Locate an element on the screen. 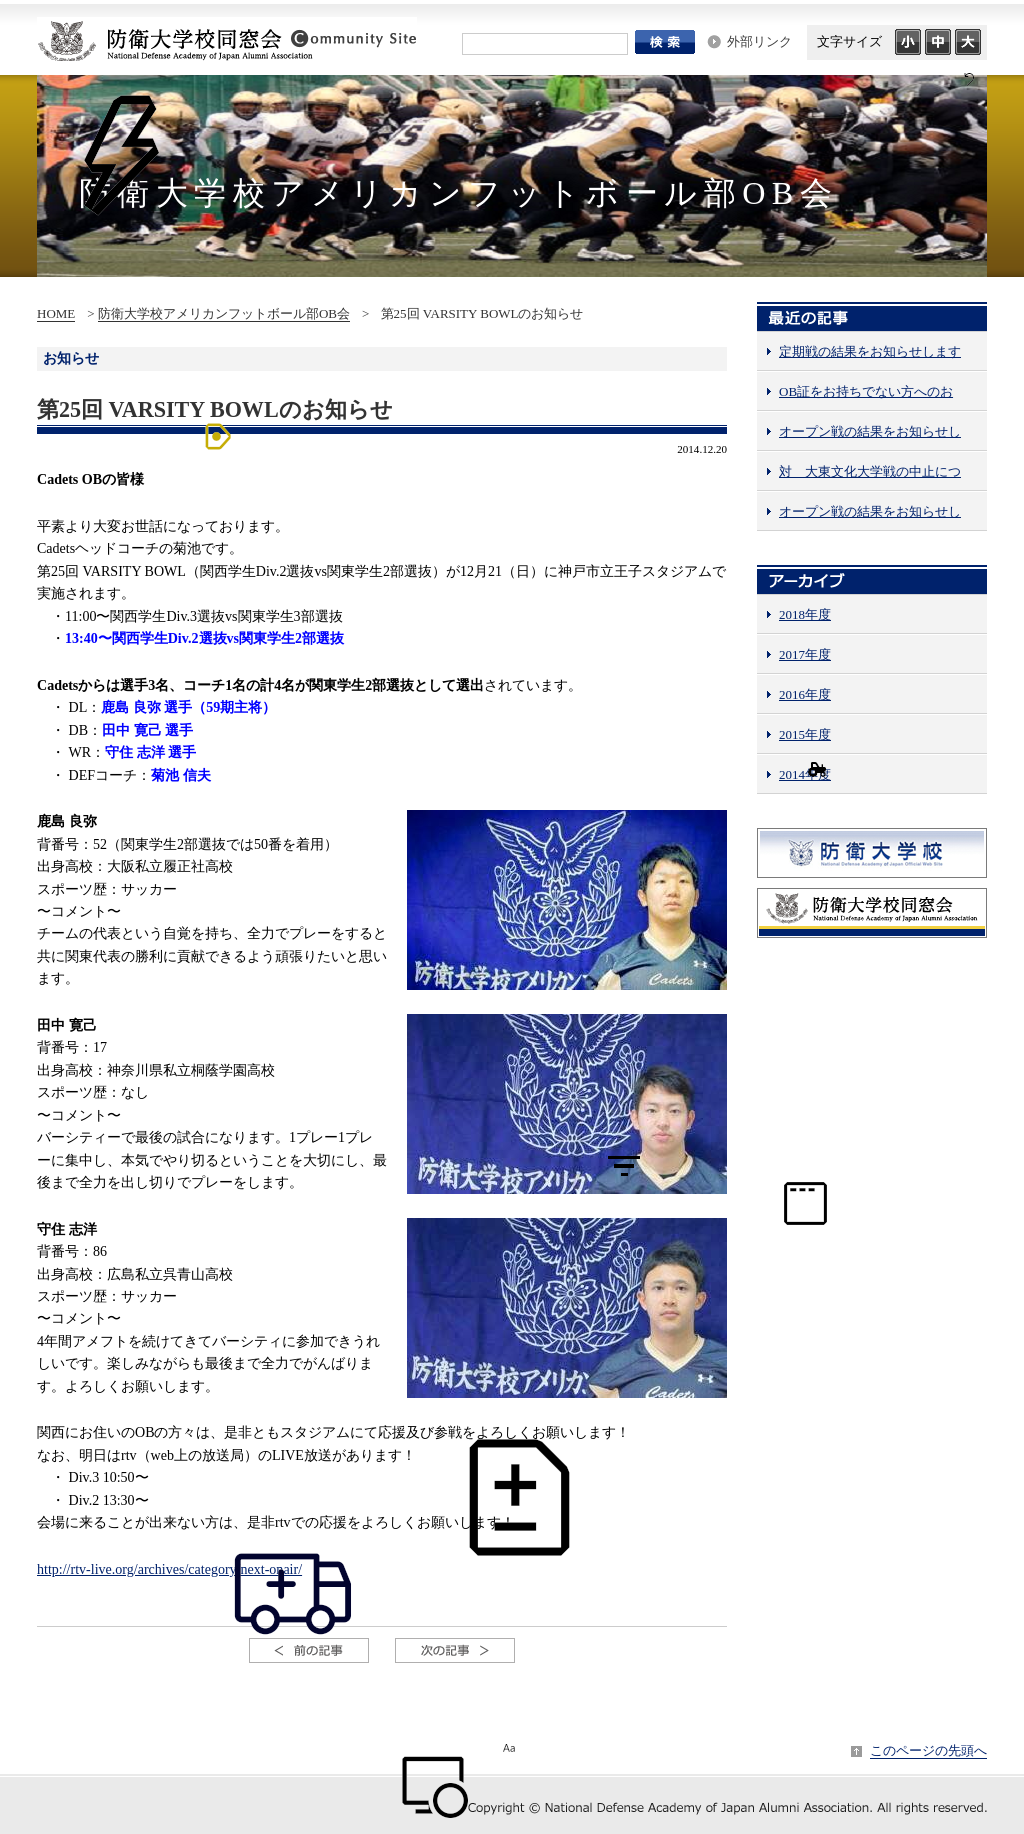  filter or sort list items is located at coordinates (624, 1166).